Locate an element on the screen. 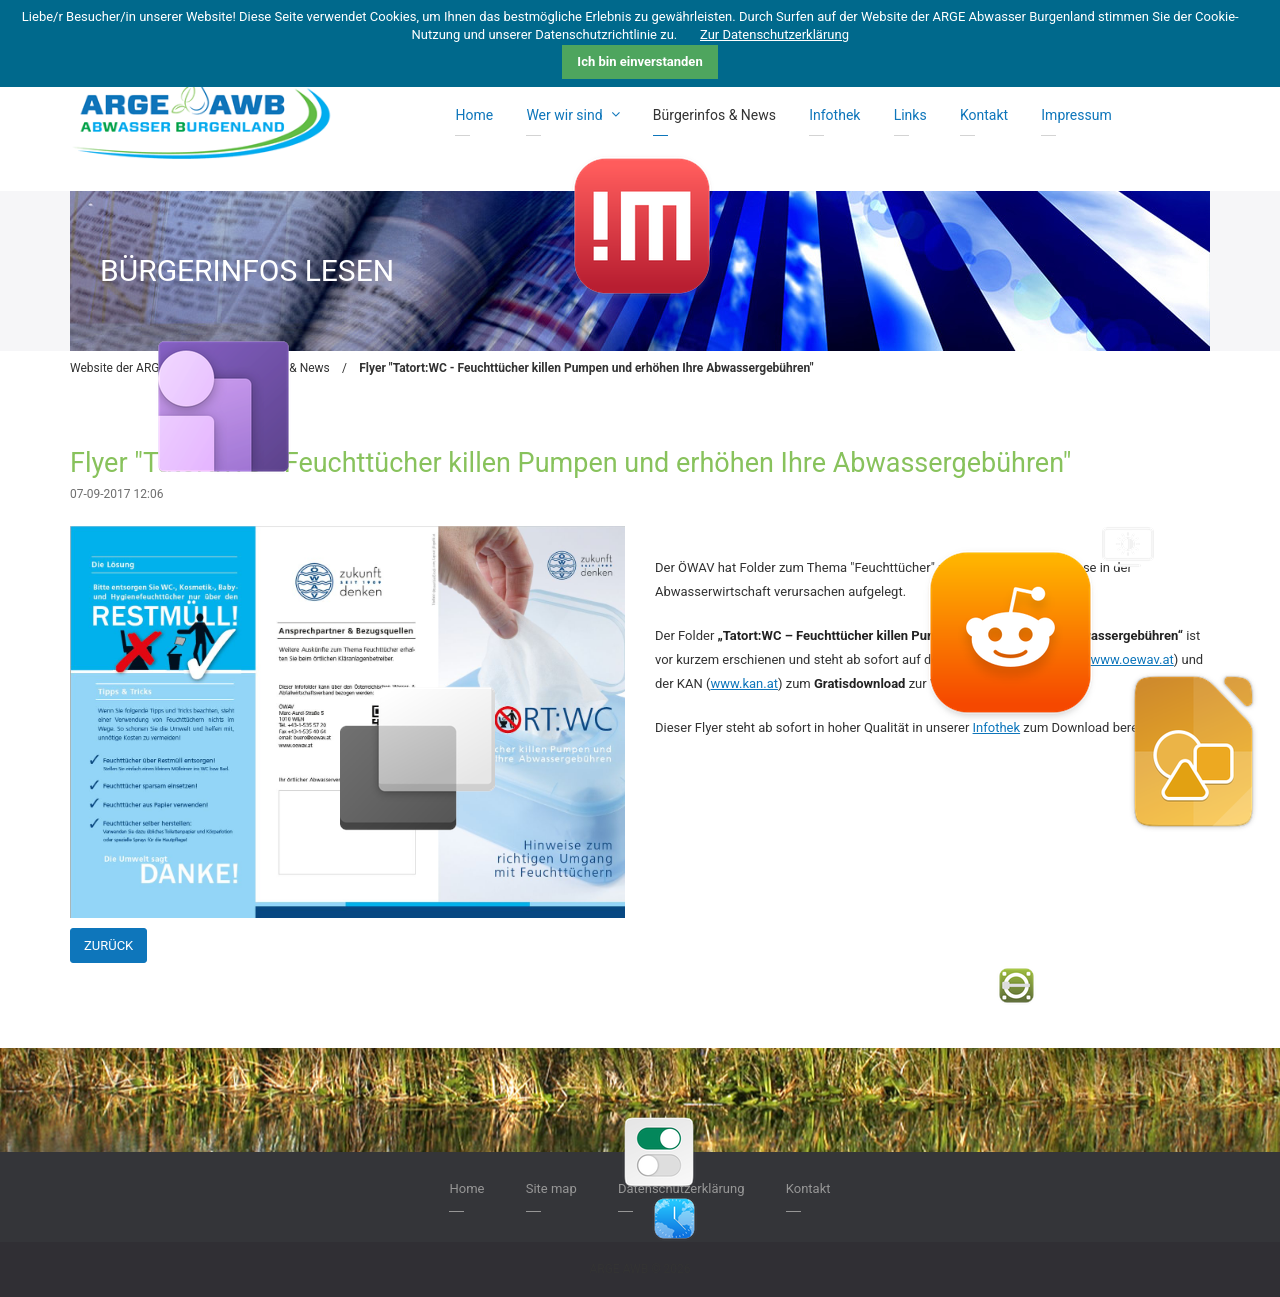  adjust display brightness settings is located at coordinates (1128, 547).